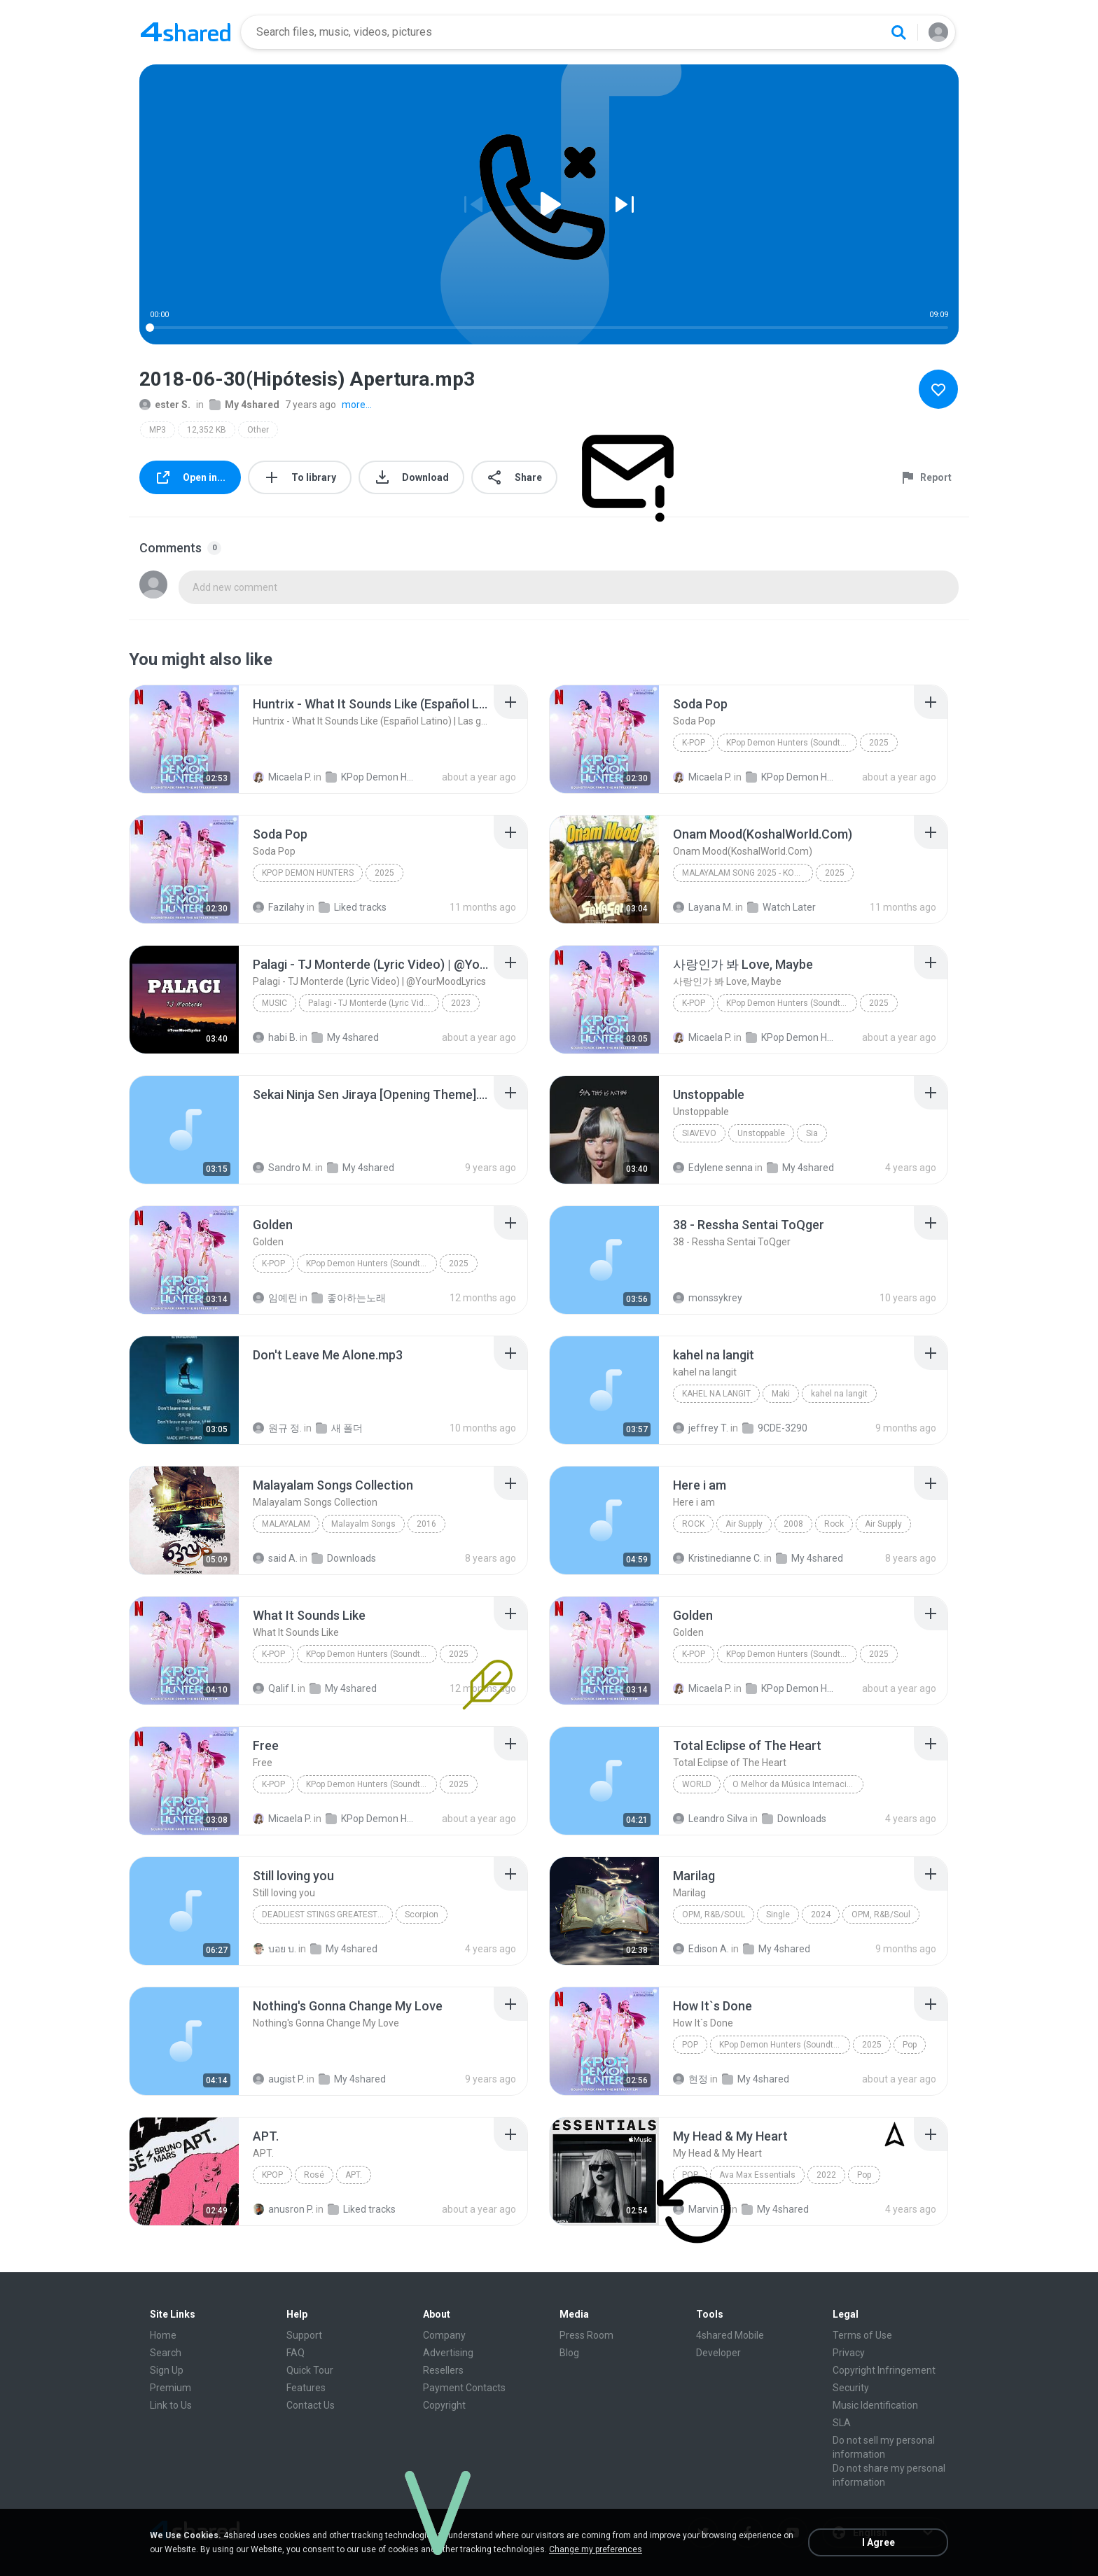  What do you see at coordinates (438, 2513) in the screenshot?
I see `indicates items starting with the letter V` at bounding box center [438, 2513].